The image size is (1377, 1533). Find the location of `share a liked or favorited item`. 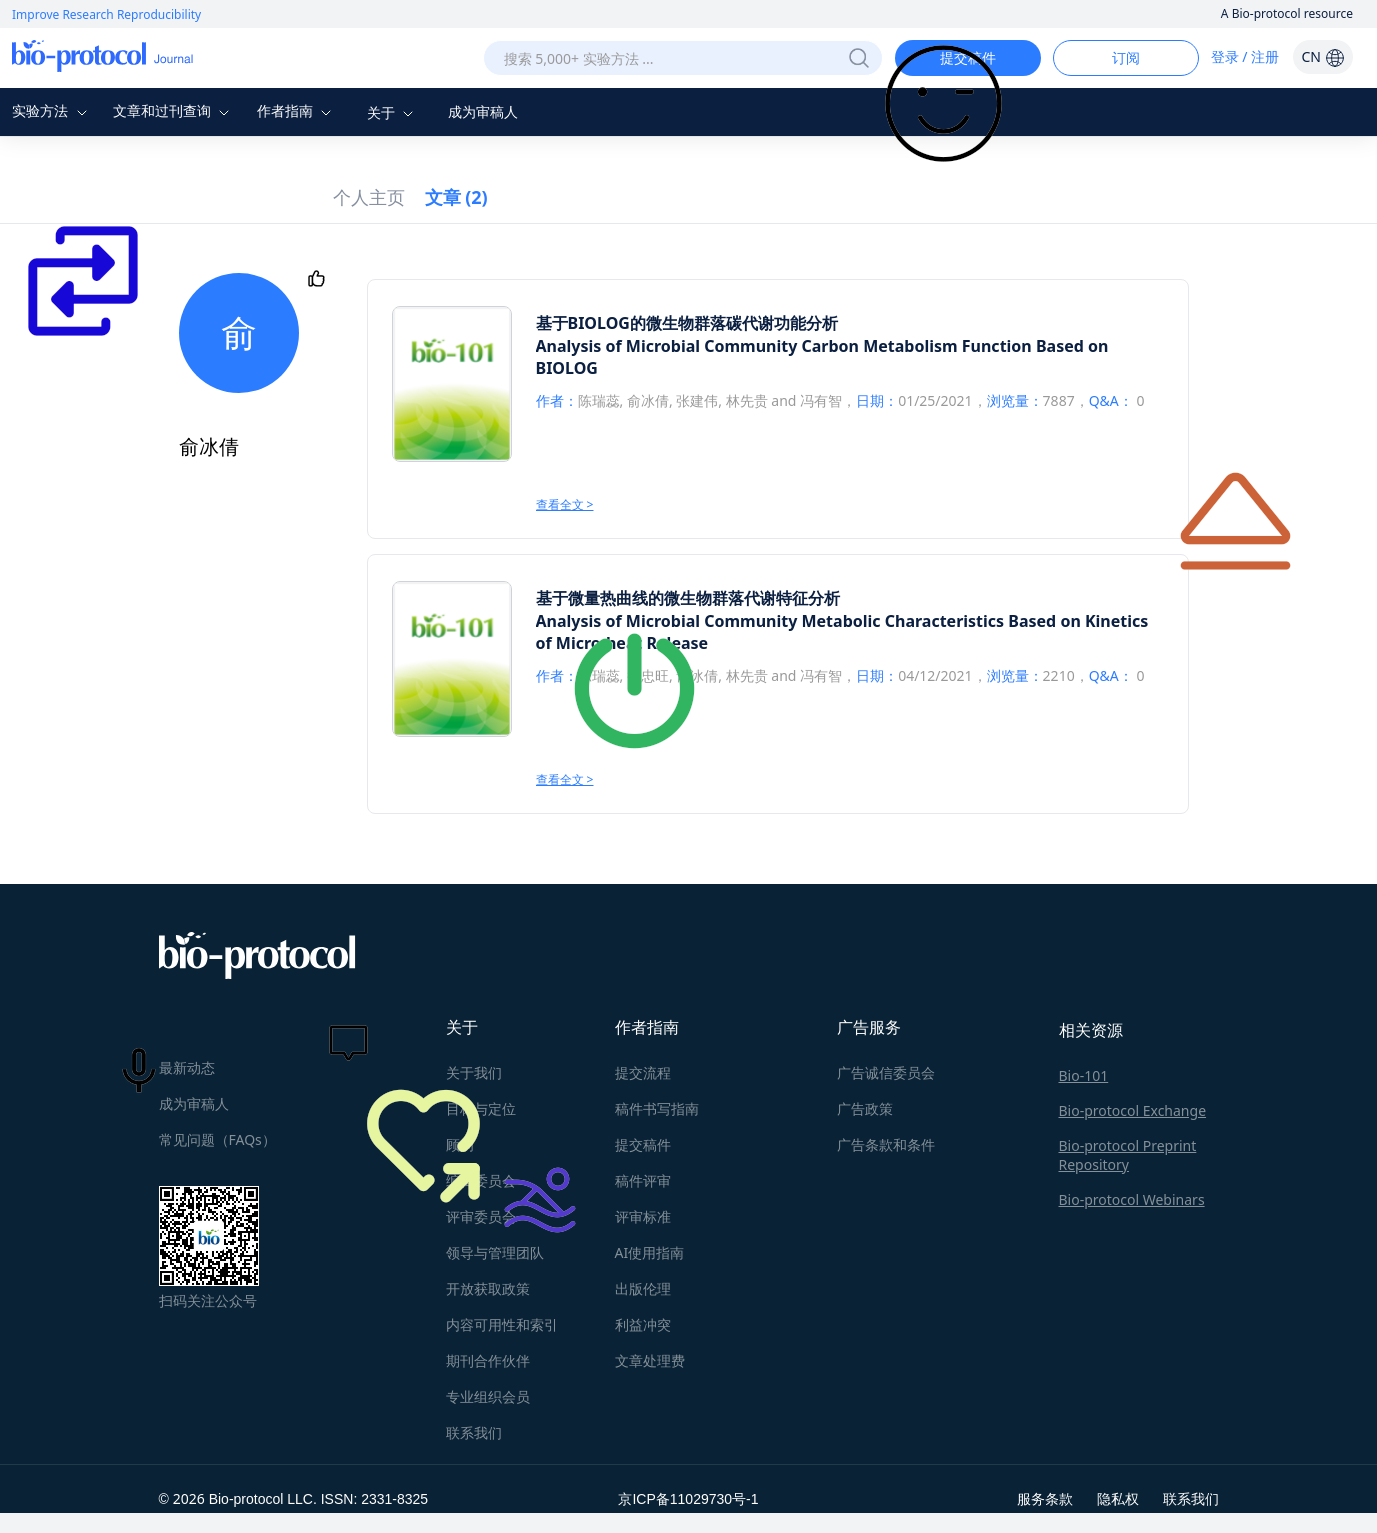

share a liked or favorited item is located at coordinates (423, 1140).